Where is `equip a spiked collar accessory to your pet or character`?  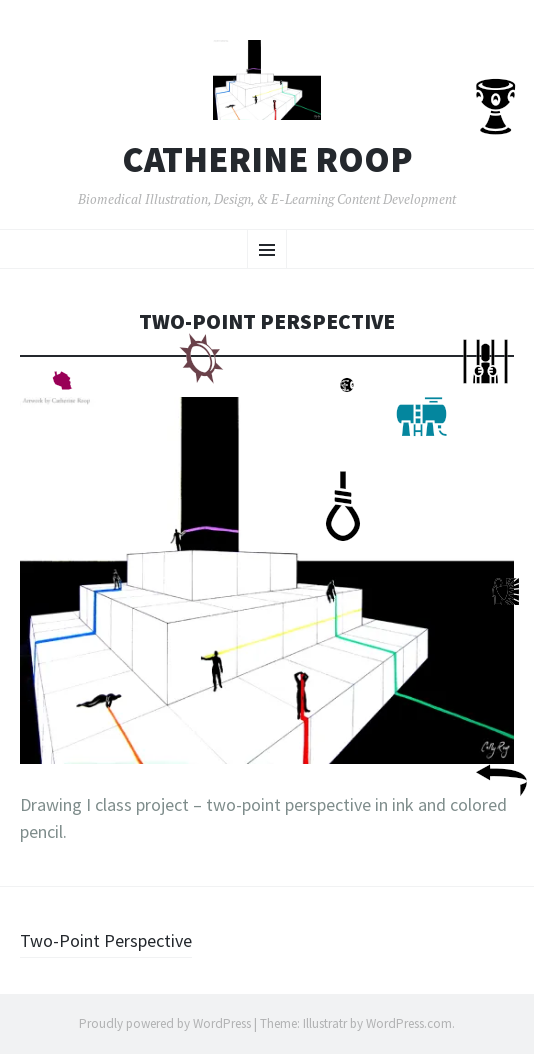 equip a spiked collar accessory to your pet or character is located at coordinates (201, 358).